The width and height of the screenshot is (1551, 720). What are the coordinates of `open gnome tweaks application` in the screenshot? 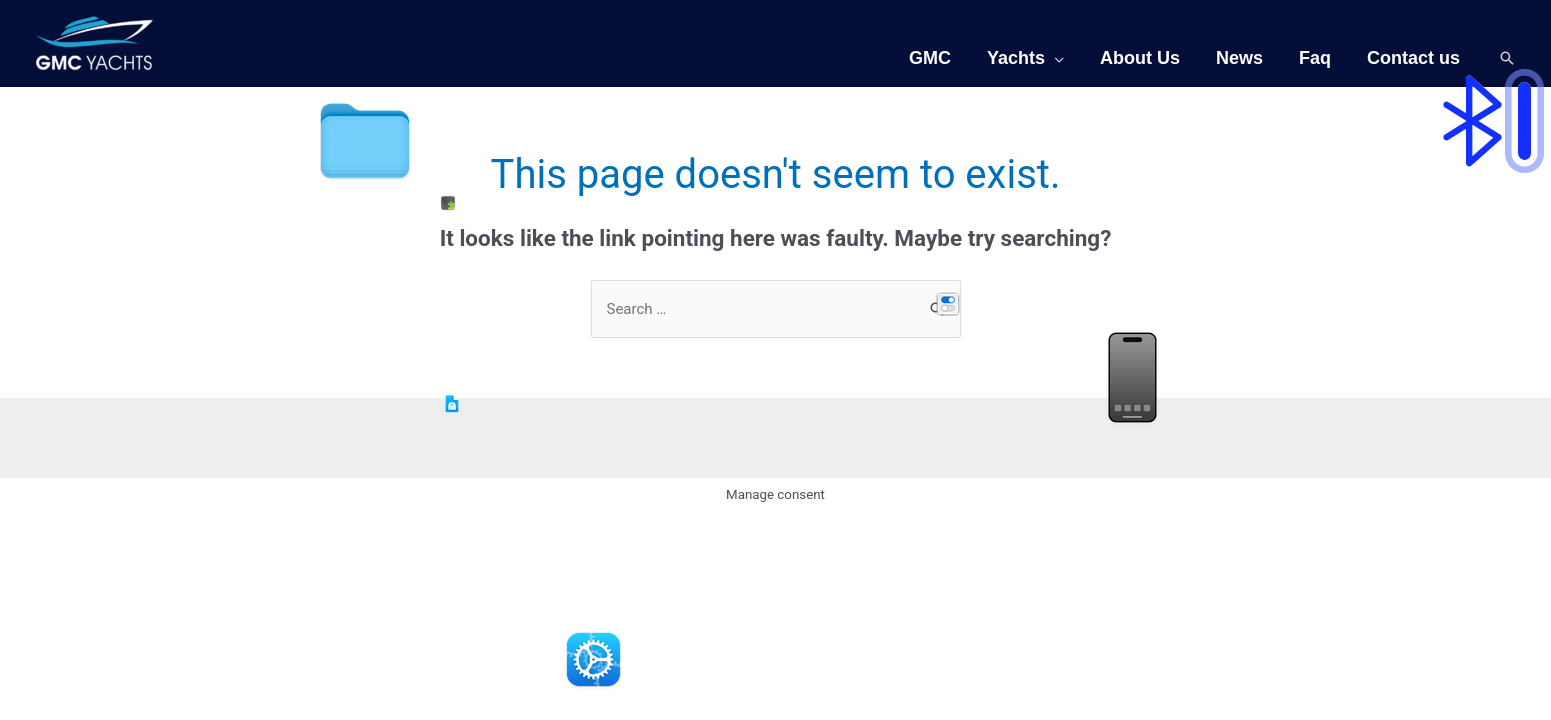 It's located at (948, 304).